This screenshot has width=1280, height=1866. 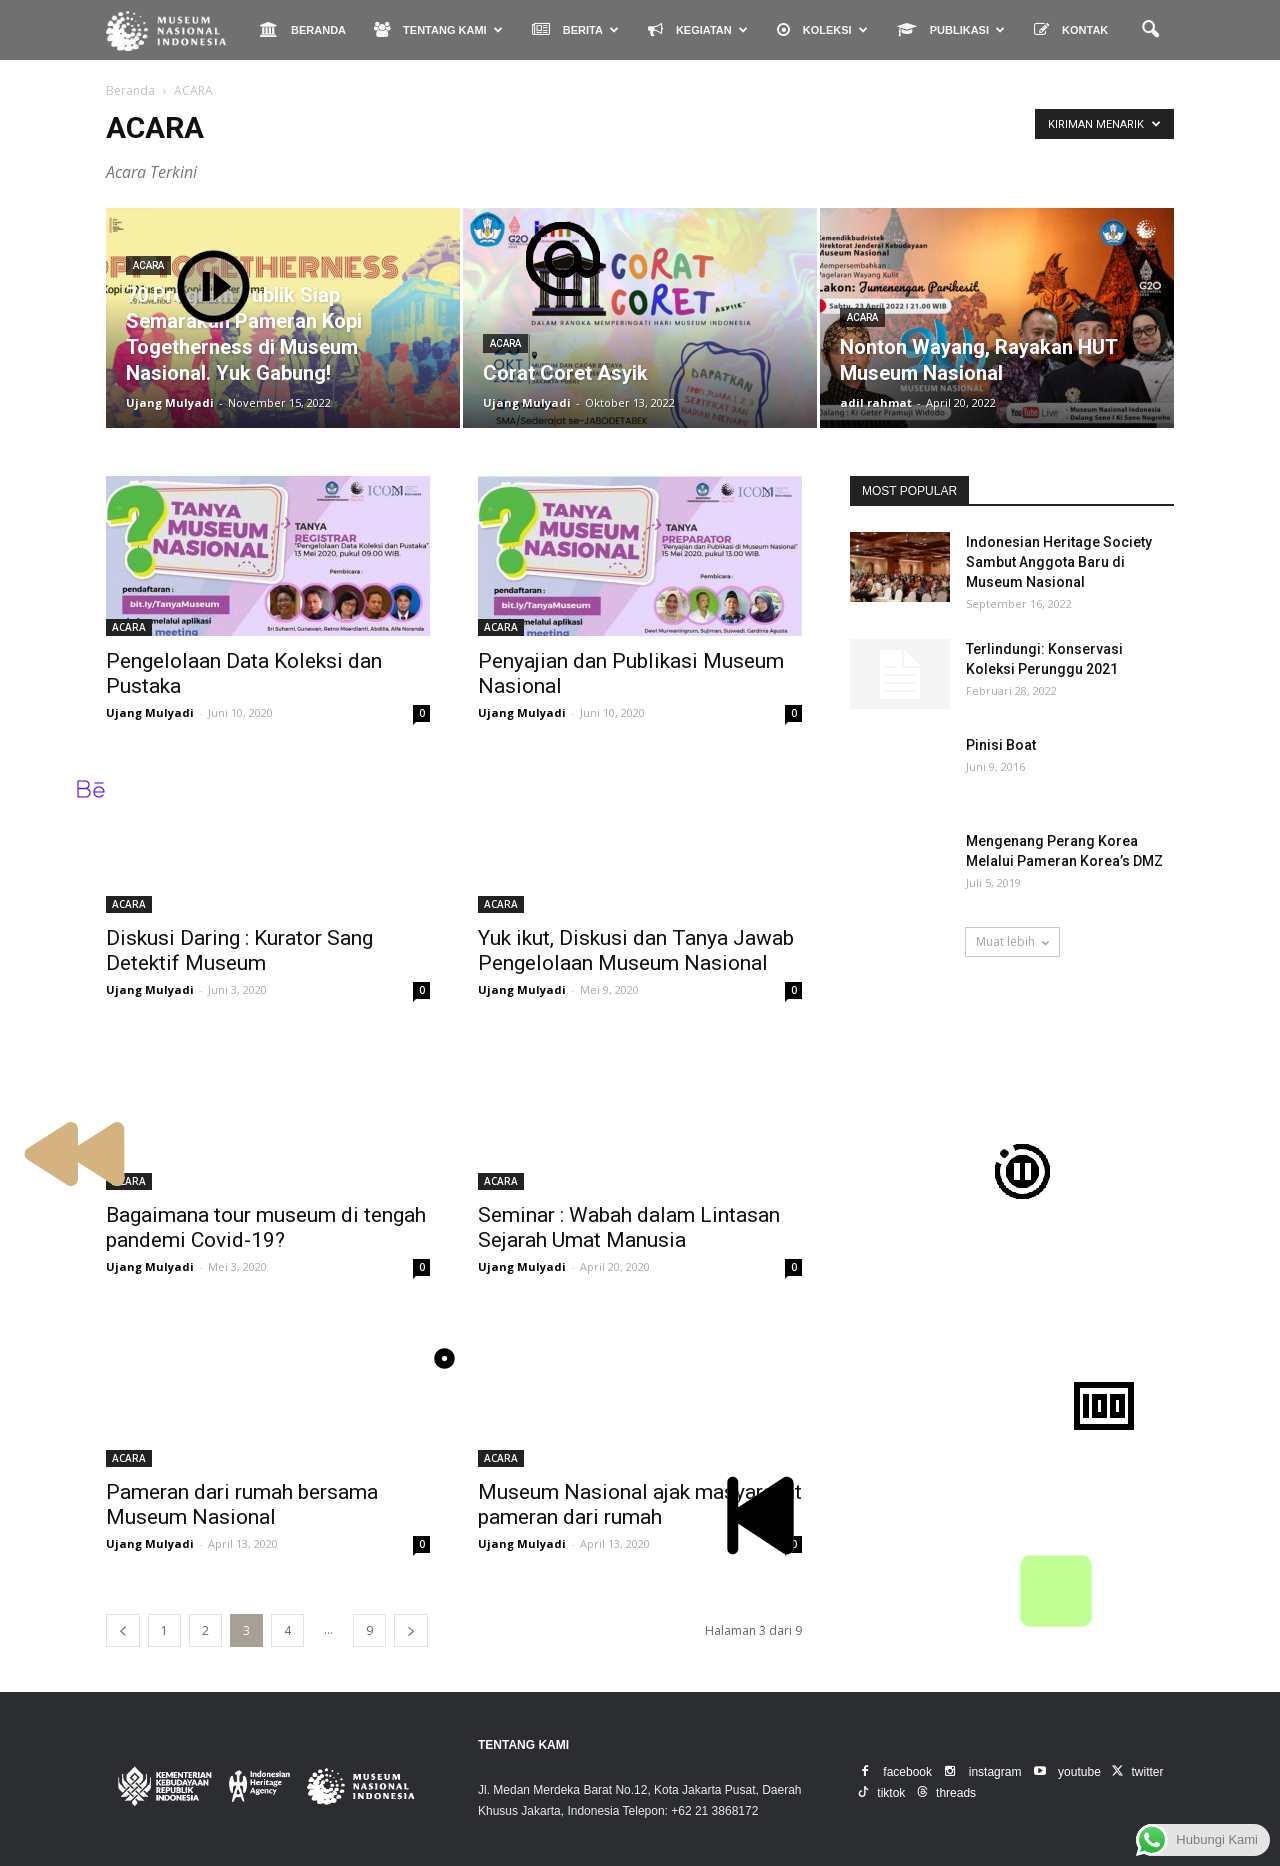 I want to click on view currency or money-related information, so click(x=1104, y=1406).